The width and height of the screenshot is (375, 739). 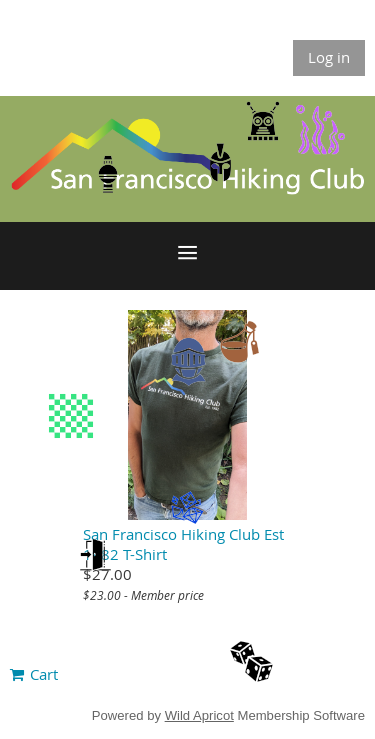 What do you see at coordinates (108, 174) in the screenshot?
I see `access broadcast or streaming settings` at bounding box center [108, 174].